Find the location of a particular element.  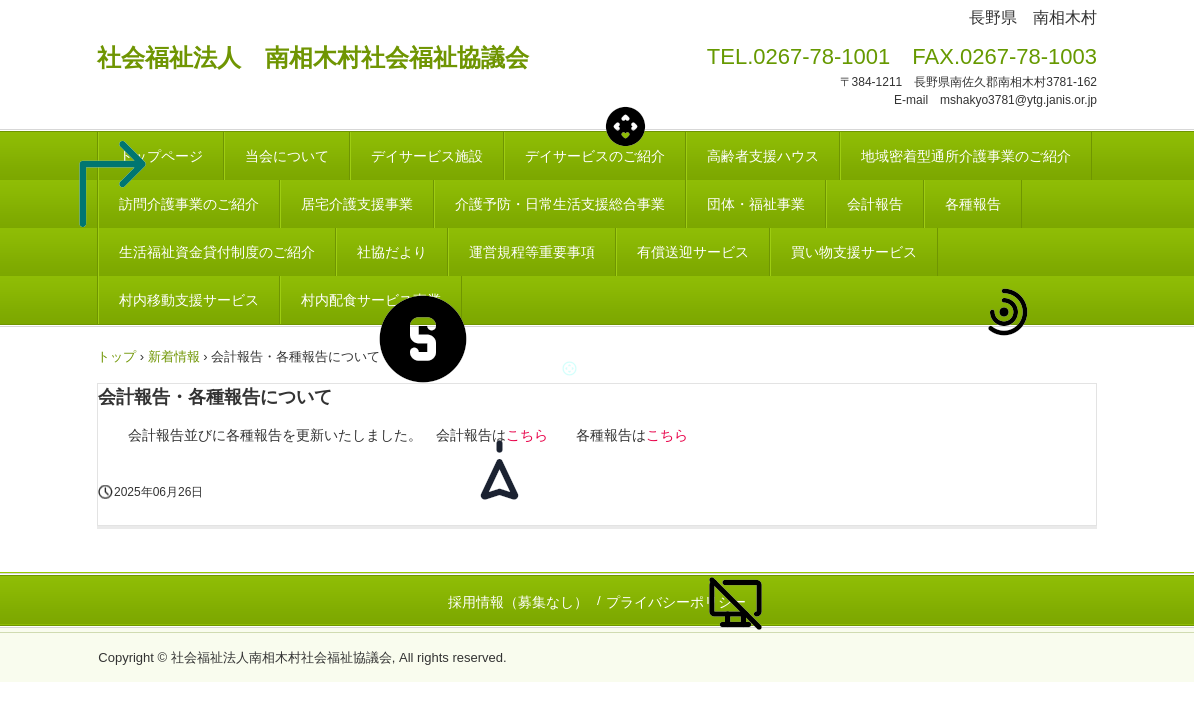

navigate or pan in multiple directions is located at coordinates (569, 368).